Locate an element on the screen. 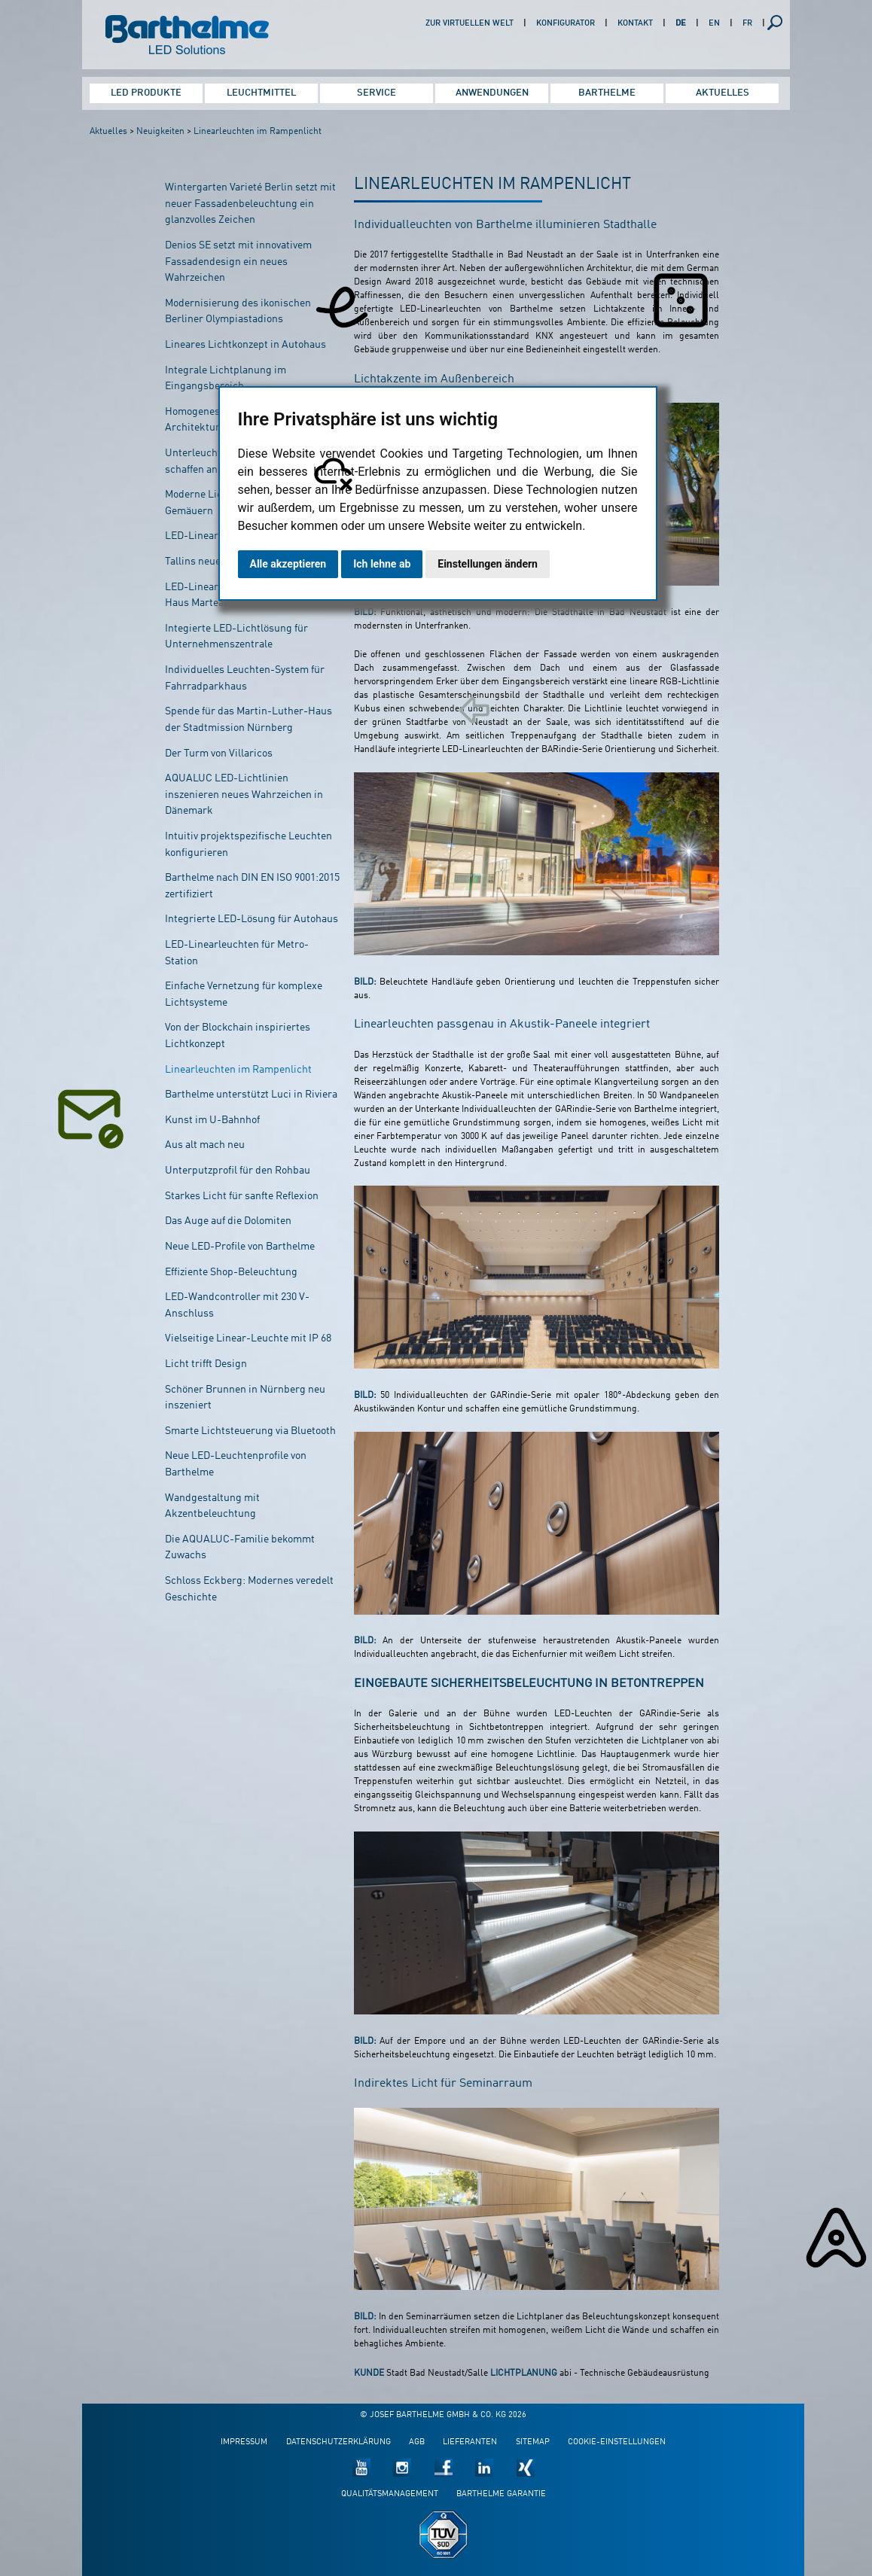  go back to the previous screen is located at coordinates (474, 710).